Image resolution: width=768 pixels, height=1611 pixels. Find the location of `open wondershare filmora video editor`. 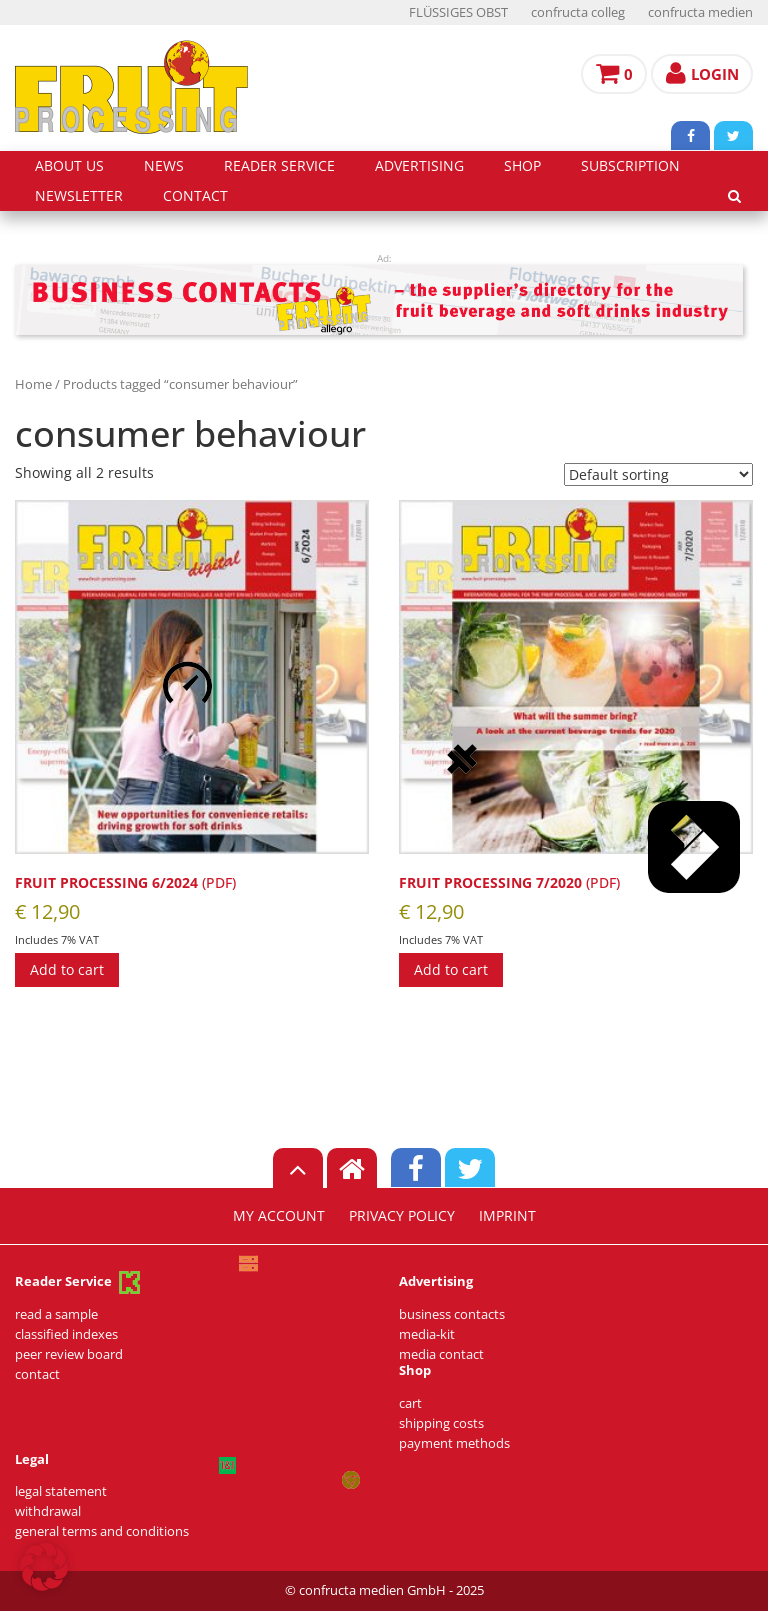

open wondershare filmora video editor is located at coordinates (694, 847).